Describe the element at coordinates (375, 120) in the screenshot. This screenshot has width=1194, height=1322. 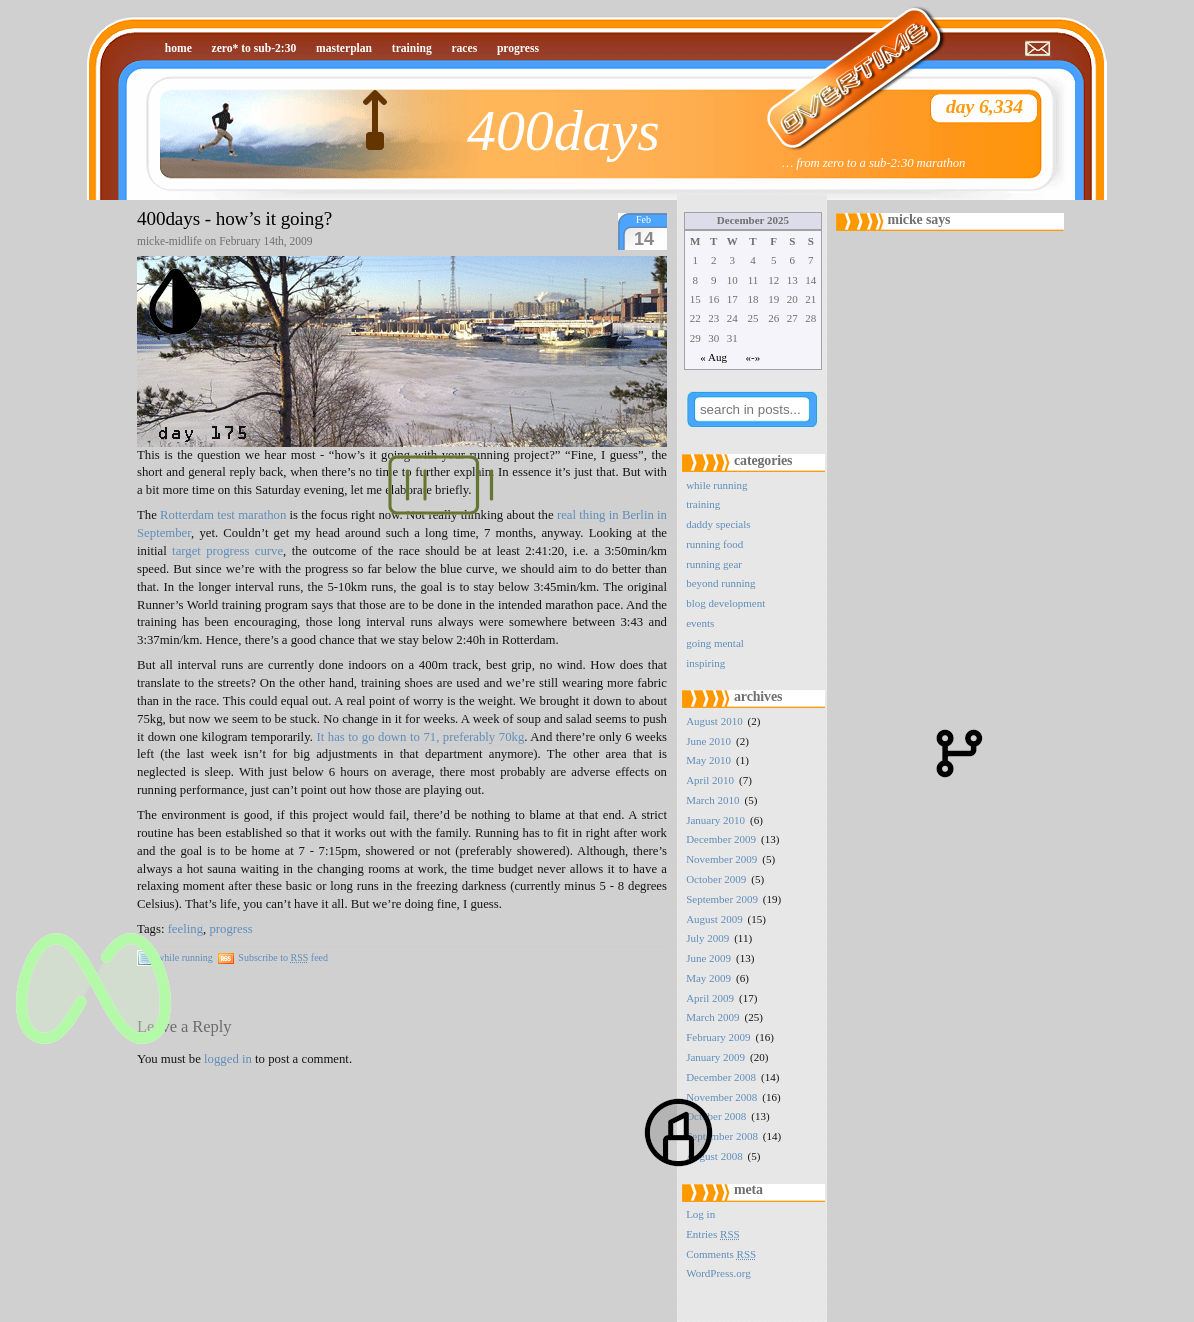
I see `upload a file or content` at that location.